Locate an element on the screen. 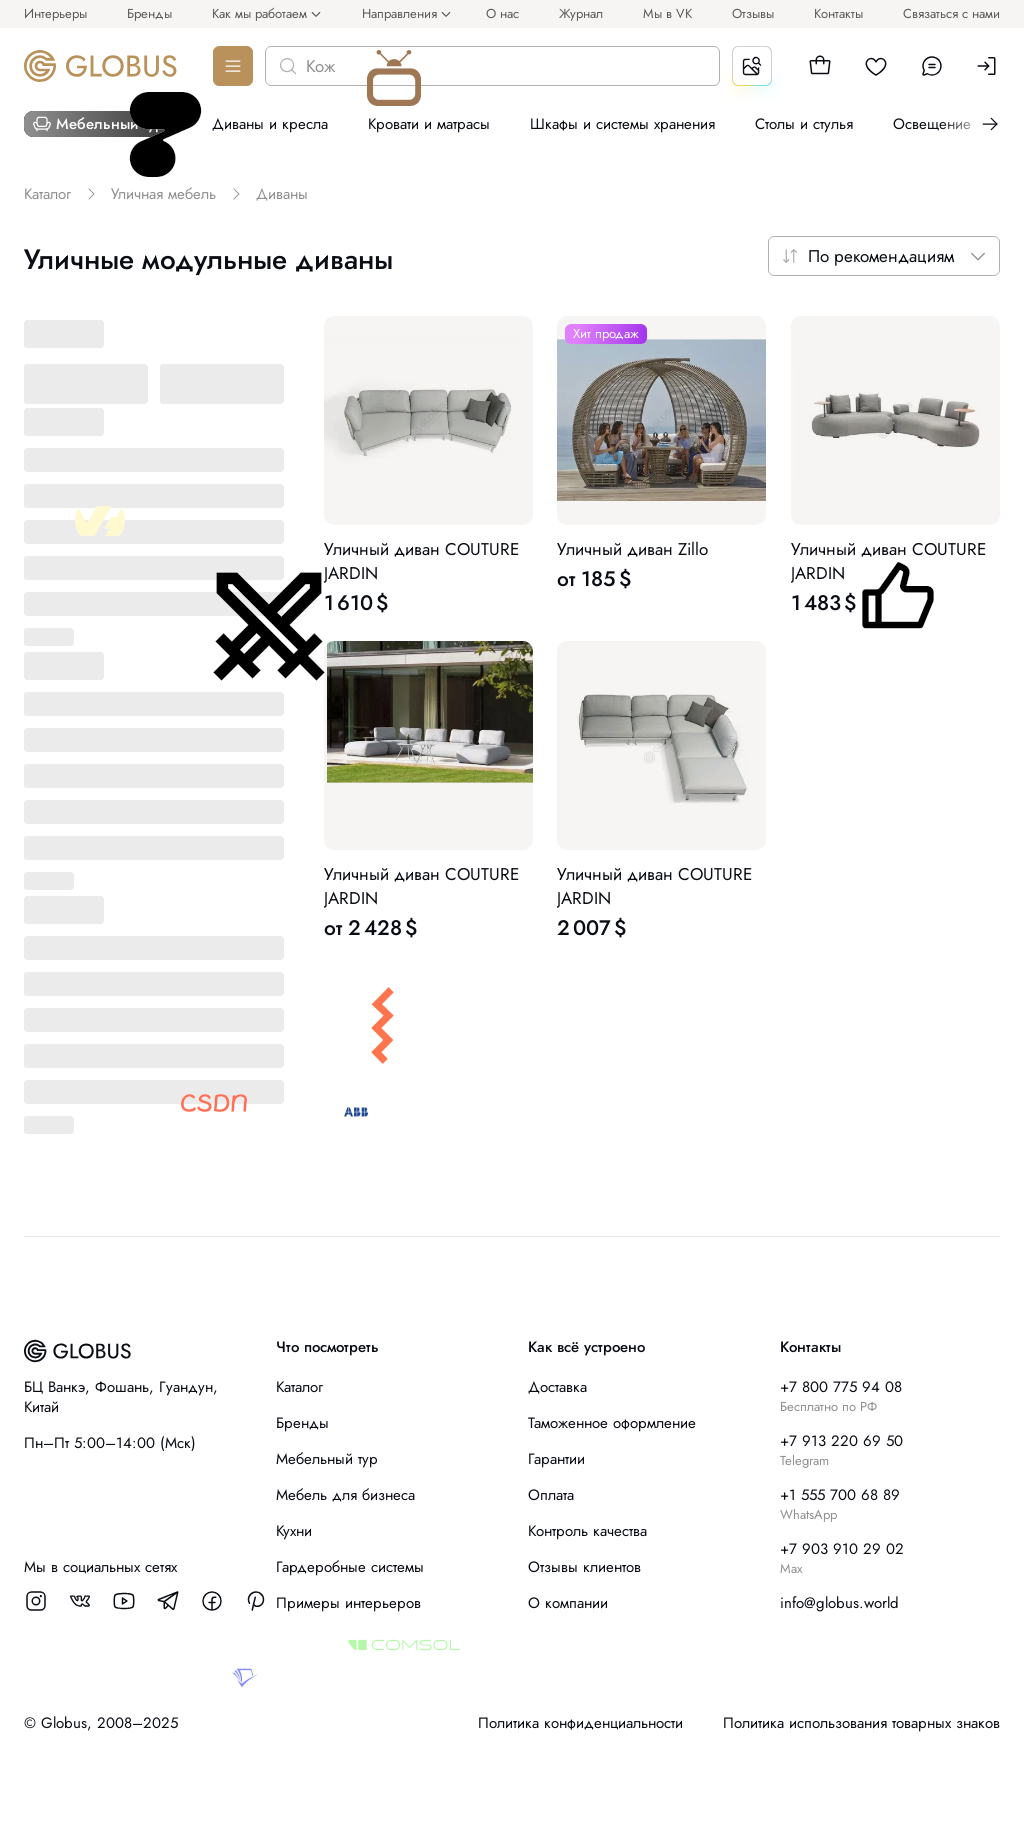  OVH cloud hosting services logo is located at coordinates (100, 521).